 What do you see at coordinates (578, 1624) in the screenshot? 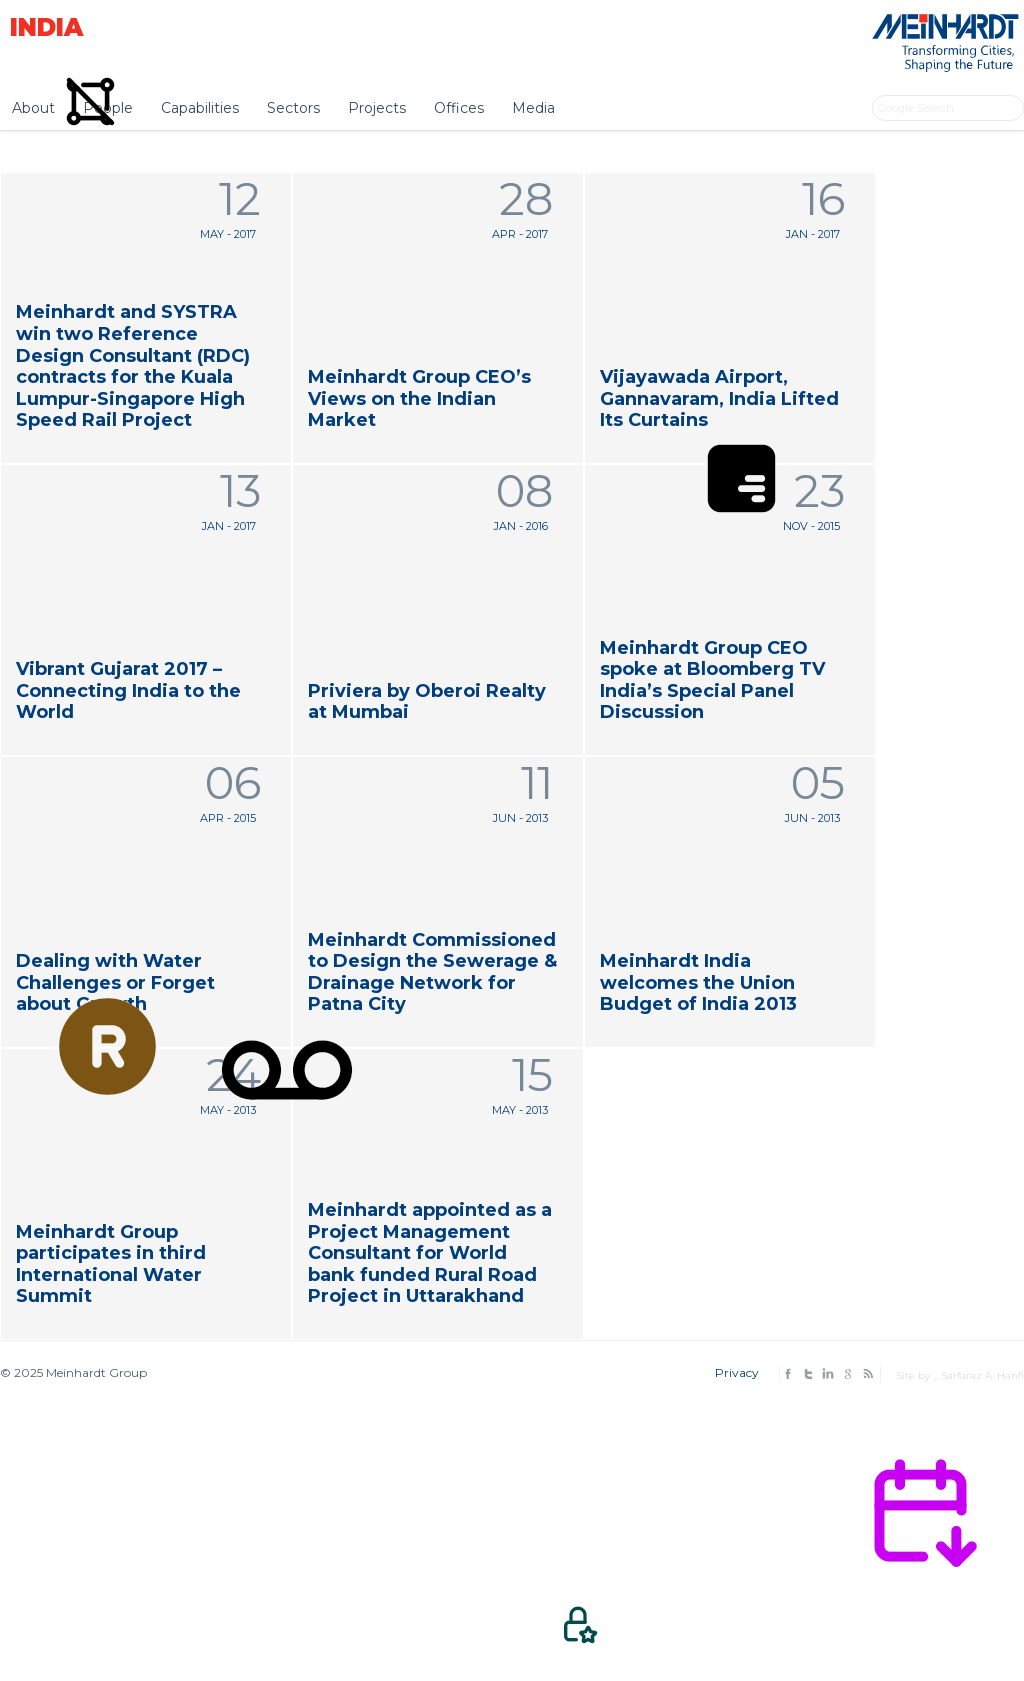
I see `mark a password or credential as favorite` at bounding box center [578, 1624].